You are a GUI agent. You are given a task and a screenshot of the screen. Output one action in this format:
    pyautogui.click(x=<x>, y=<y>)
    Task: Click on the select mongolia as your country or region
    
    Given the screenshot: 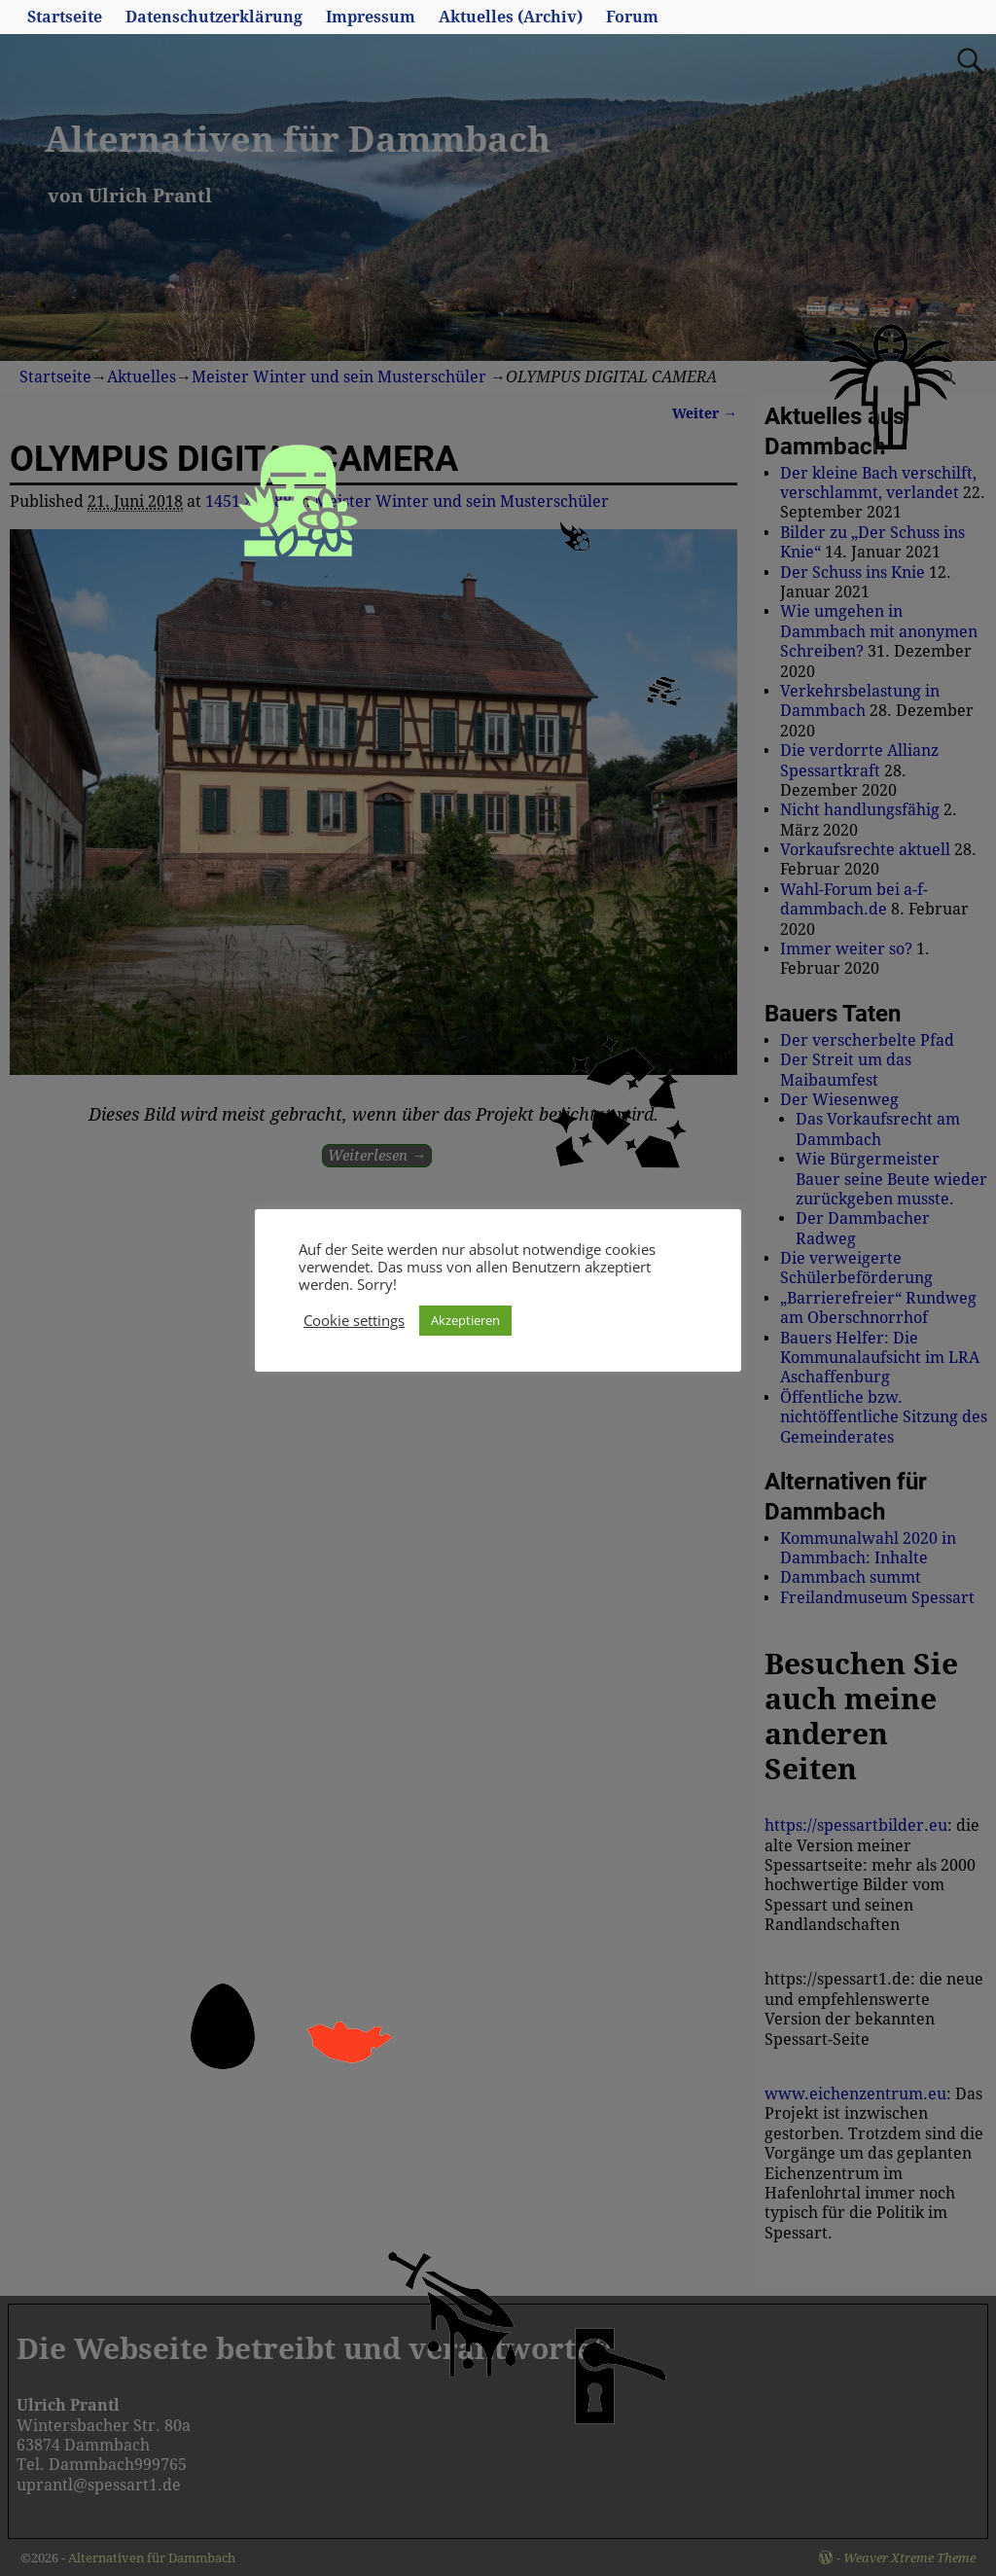 What is the action you would take?
    pyautogui.click(x=349, y=2042)
    